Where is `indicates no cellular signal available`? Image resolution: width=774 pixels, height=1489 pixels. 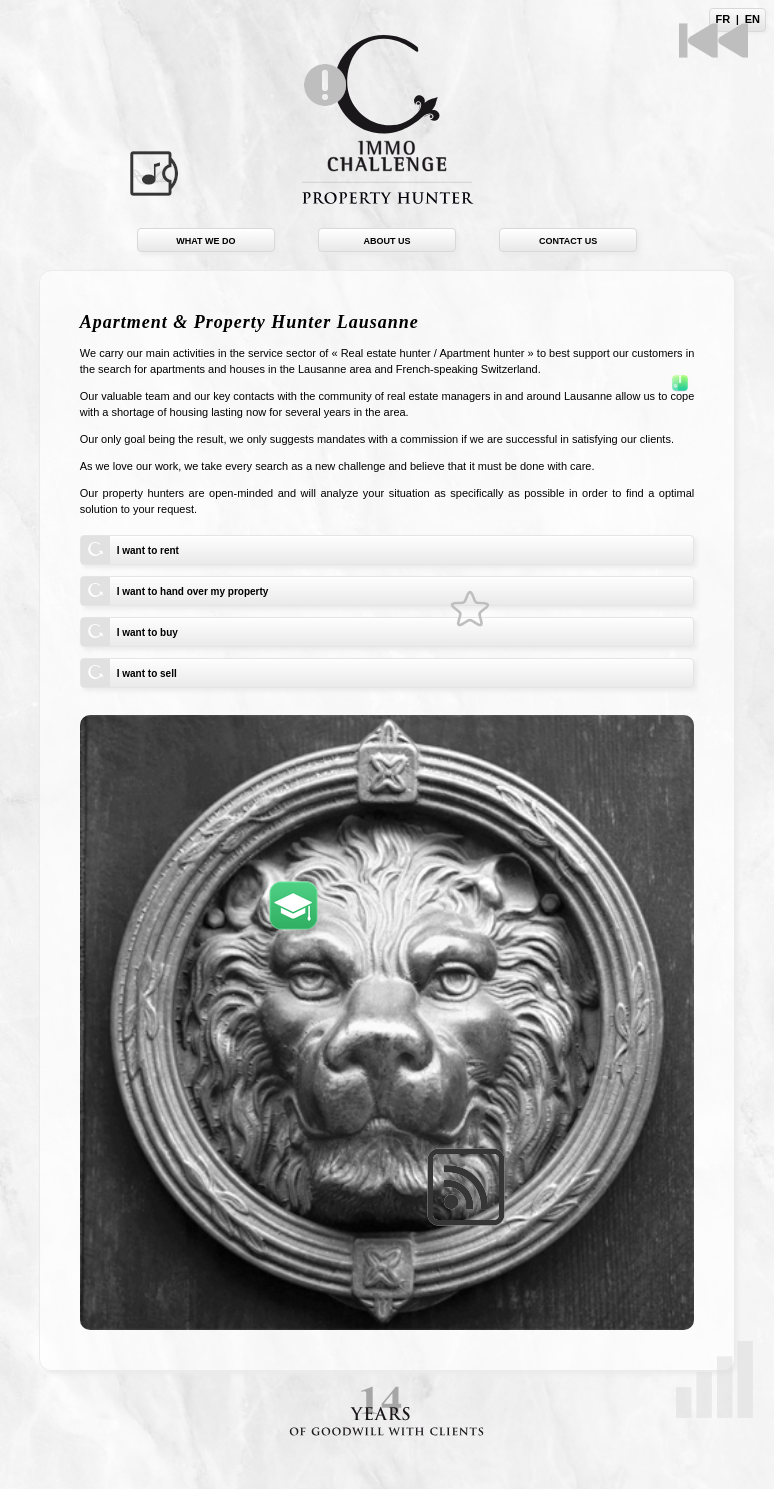
indicates no cellular signal available is located at coordinates (717, 1382).